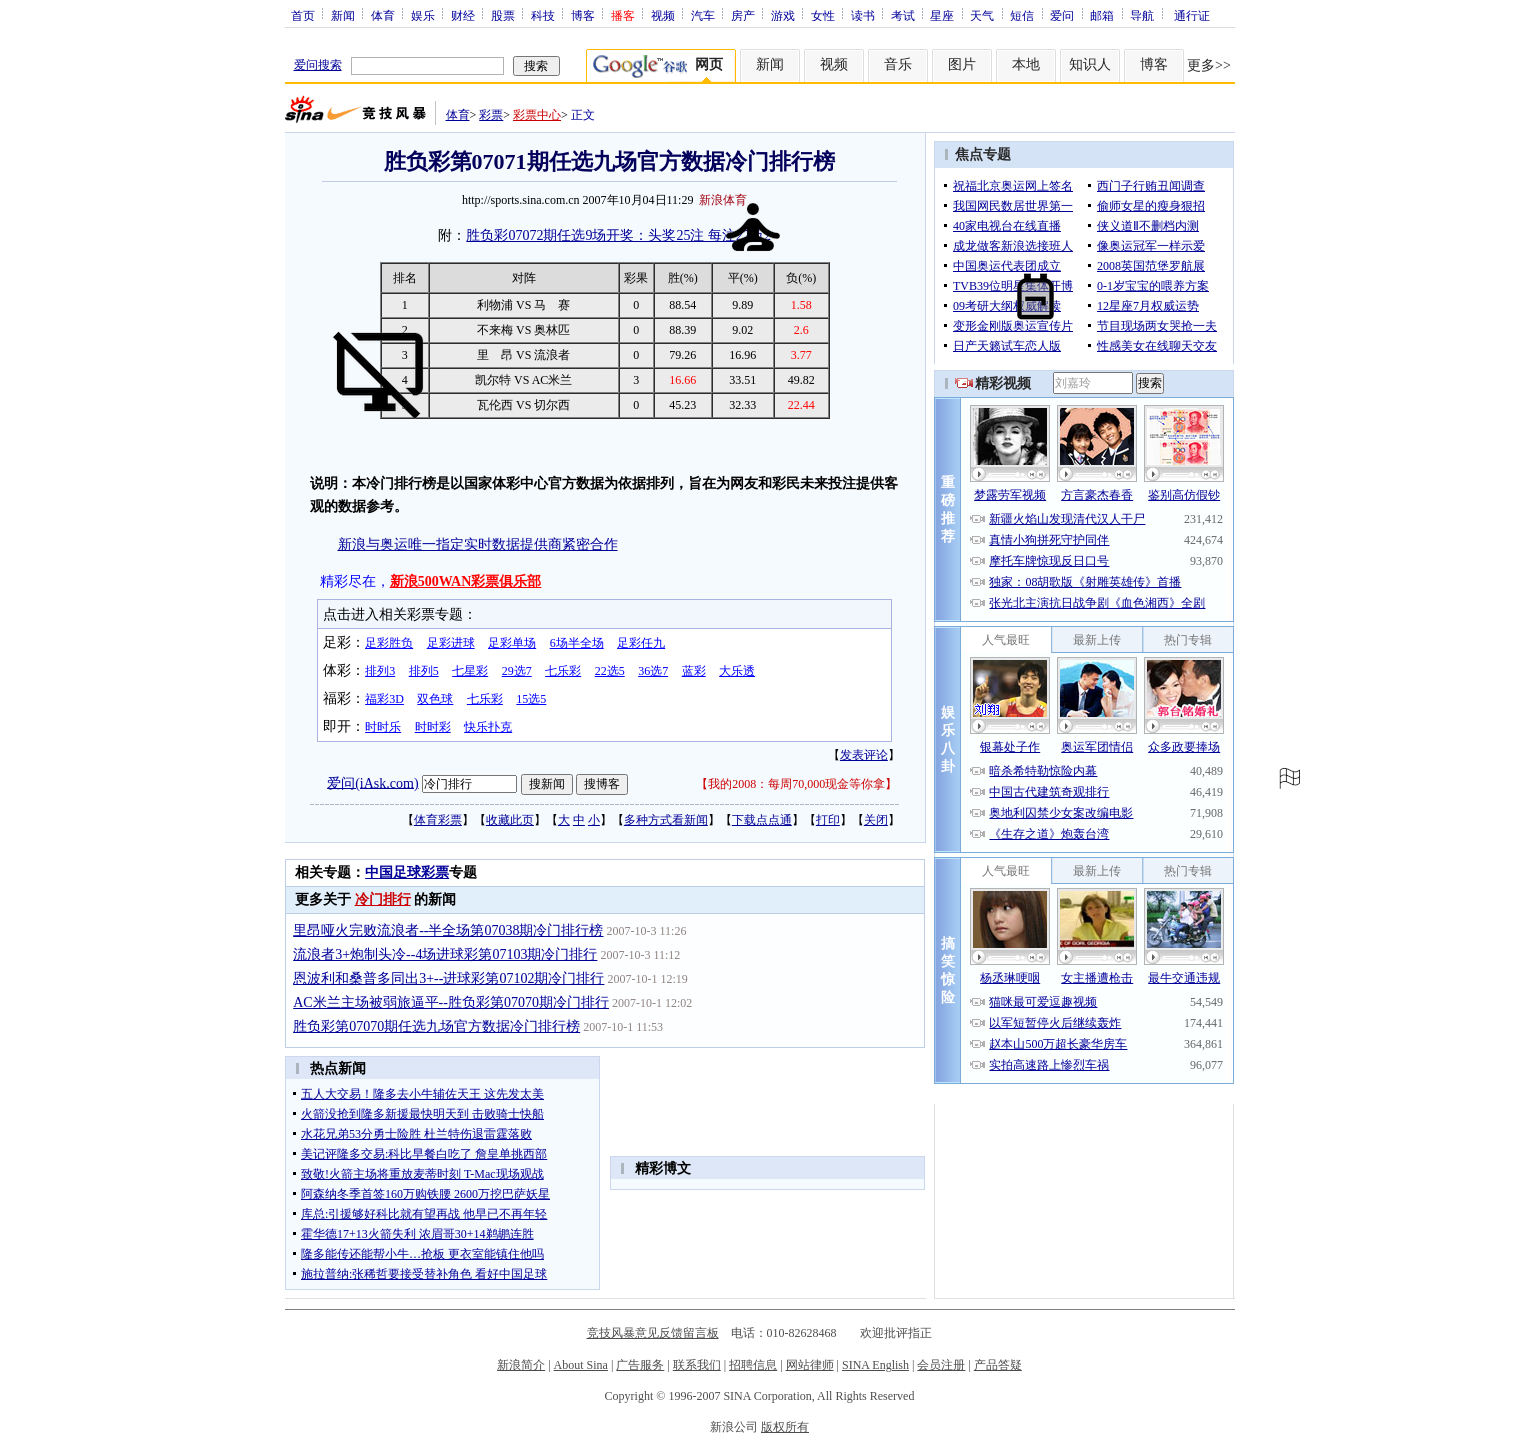 This screenshot has width=1519, height=1451. Describe the element at coordinates (380, 372) in the screenshot. I see `desktop access is currently disabled` at that location.